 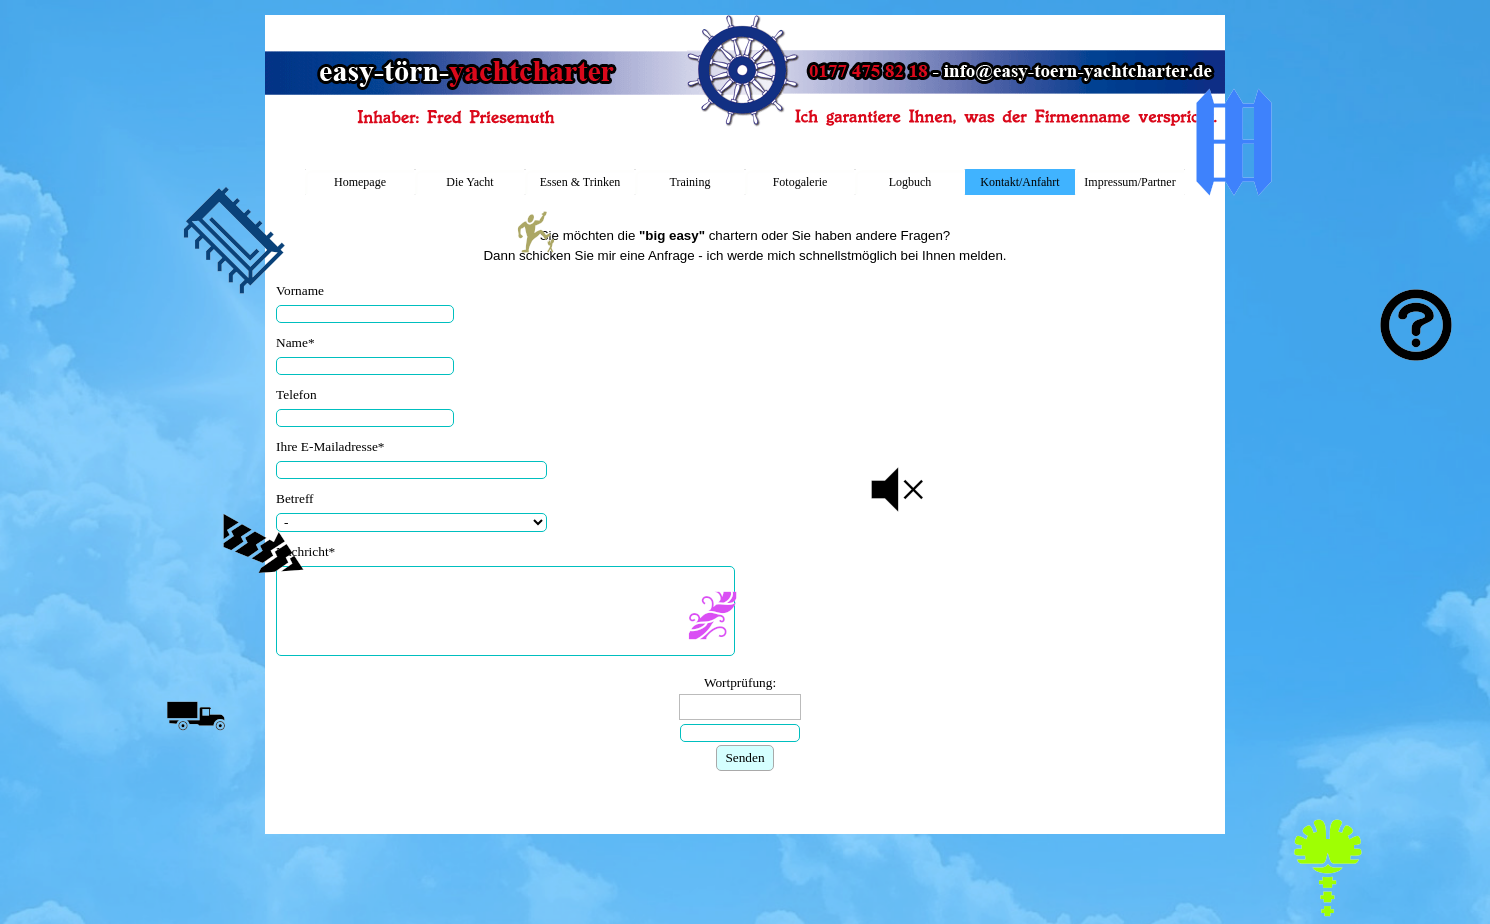 What do you see at coordinates (263, 545) in the screenshot?
I see `indicates a zigzag or indirect path direction` at bounding box center [263, 545].